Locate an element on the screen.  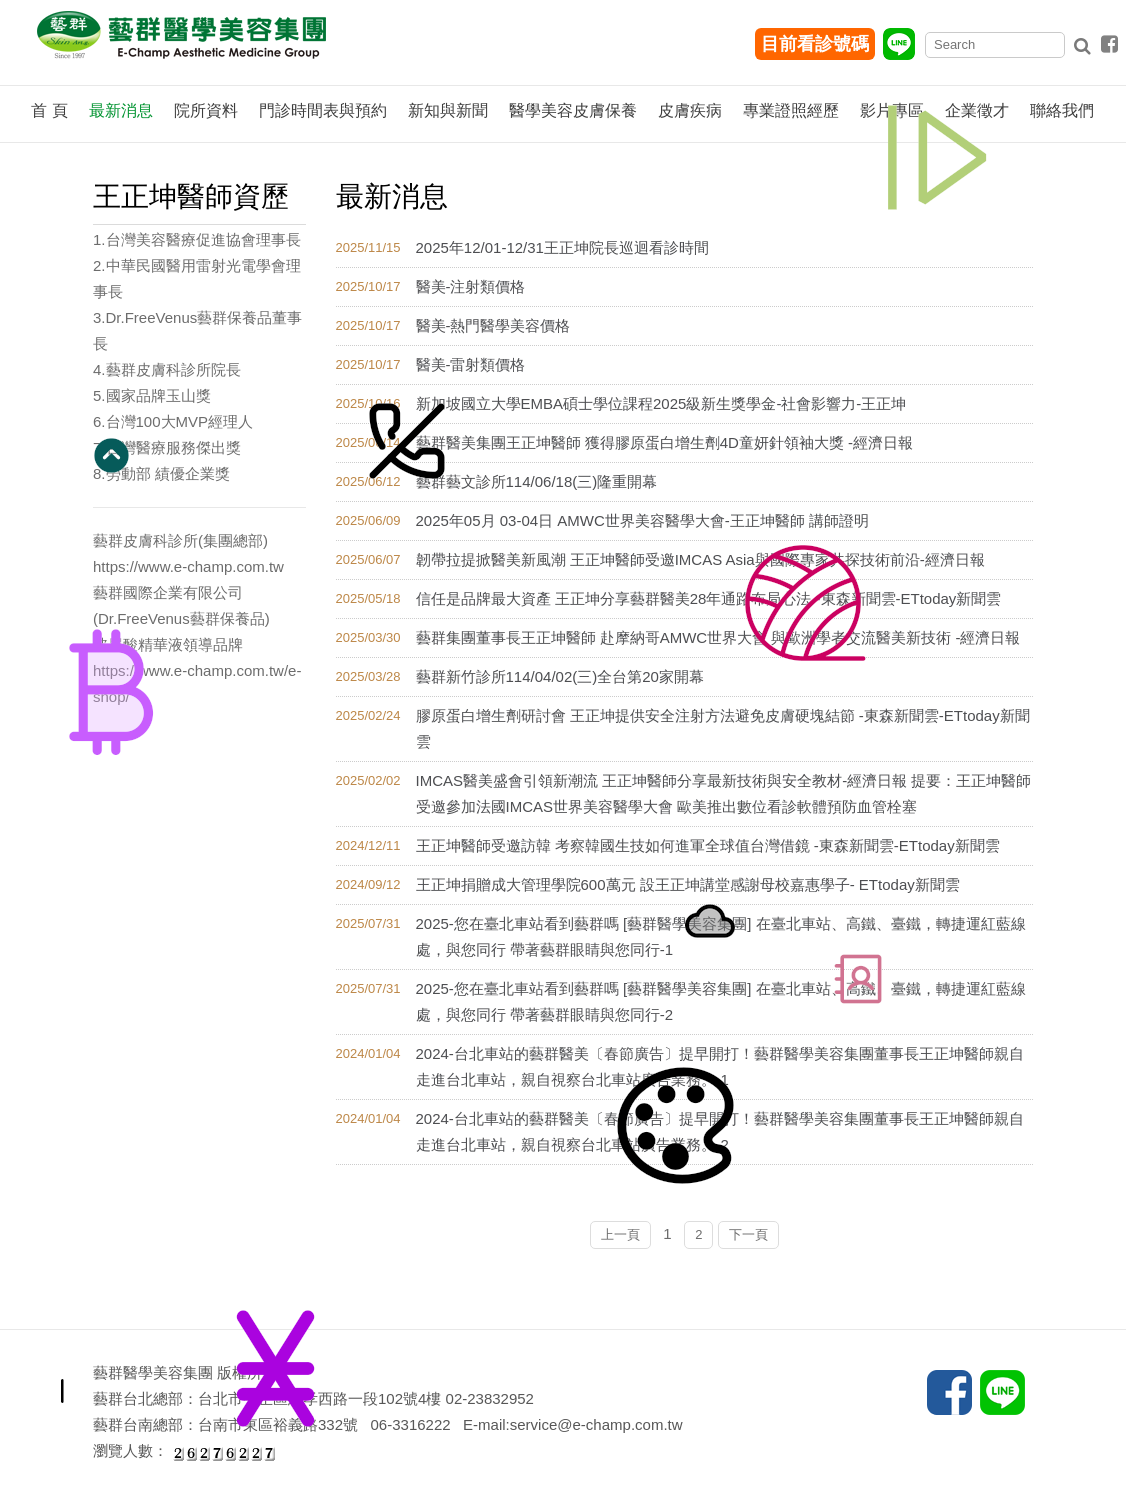
open your contacts list is located at coordinates (859, 979).